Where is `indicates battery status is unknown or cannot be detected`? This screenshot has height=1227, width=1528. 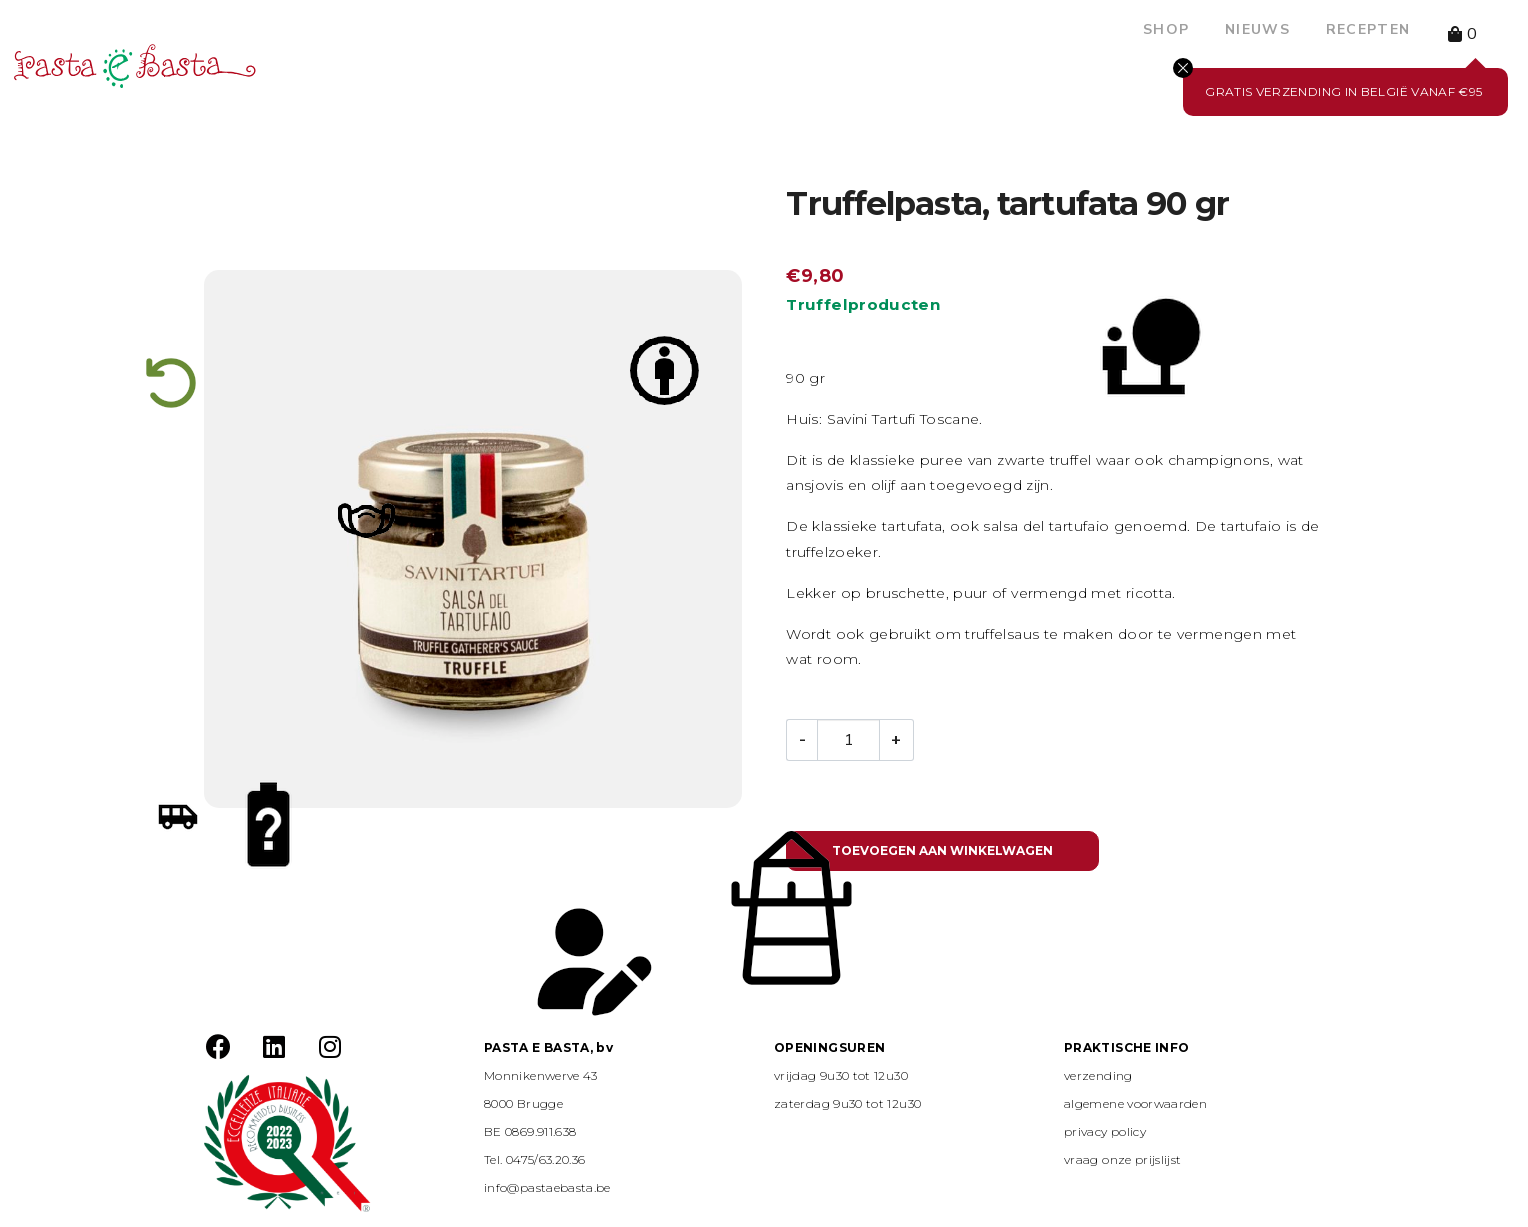 indicates battery status is unknown or cannot be detected is located at coordinates (268, 824).